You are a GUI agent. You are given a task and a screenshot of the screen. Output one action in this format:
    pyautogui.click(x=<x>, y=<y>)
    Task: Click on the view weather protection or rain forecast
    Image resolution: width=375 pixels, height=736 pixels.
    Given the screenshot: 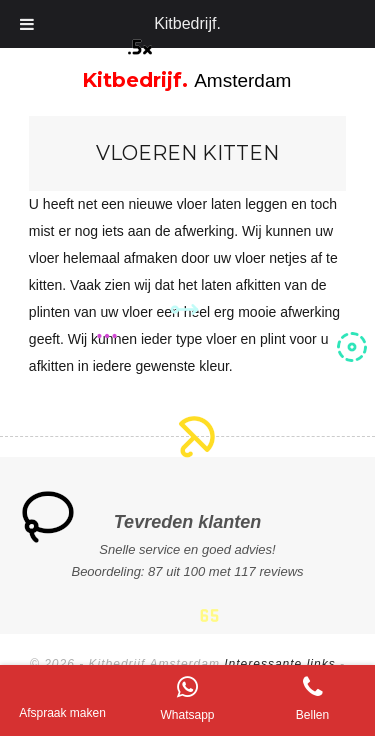 What is the action you would take?
    pyautogui.click(x=196, y=434)
    